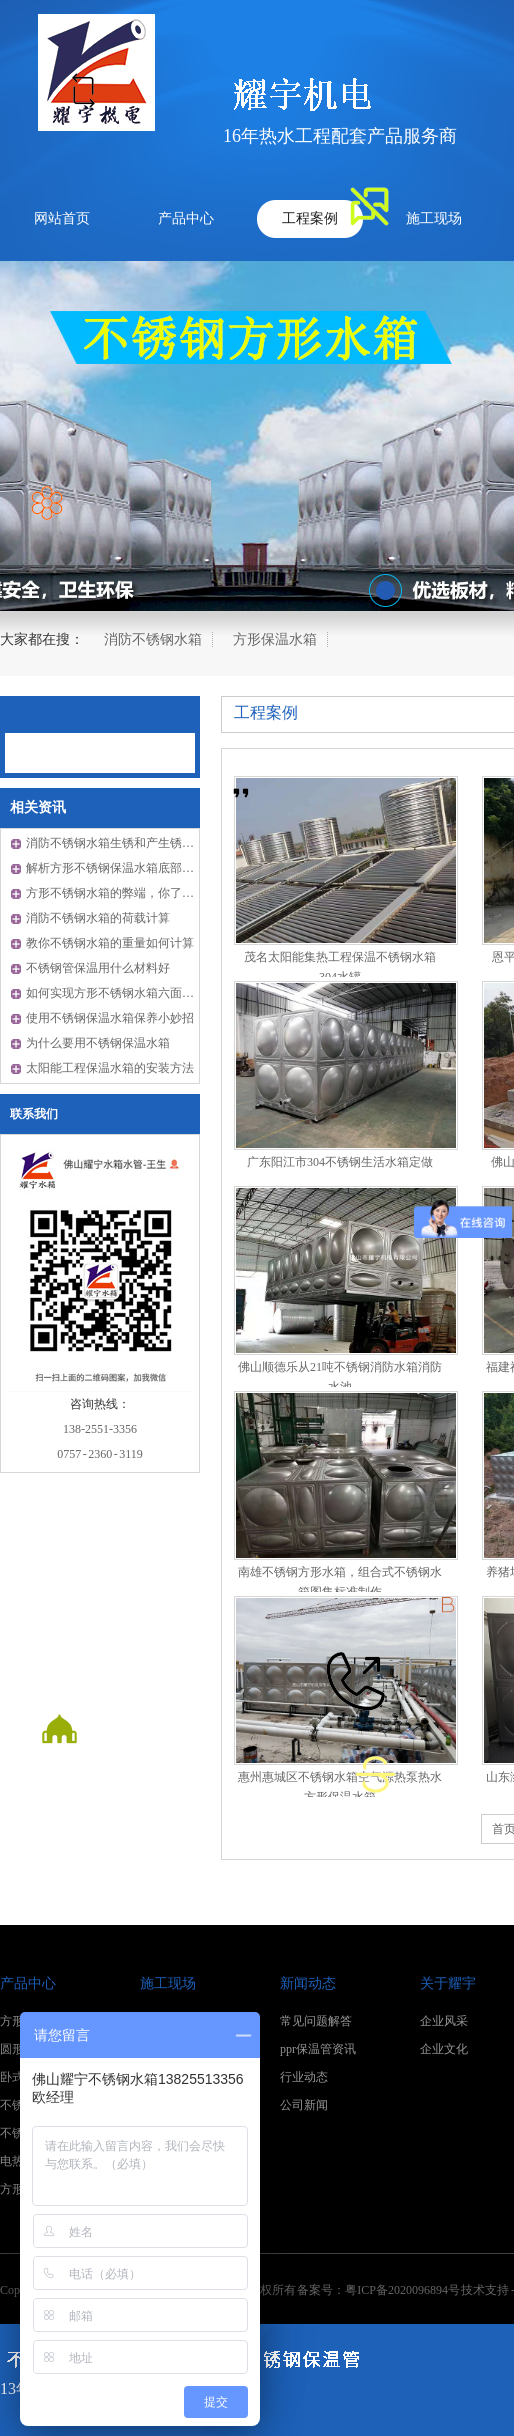 The width and height of the screenshot is (514, 2436). What do you see at coordinates (357, 1680) in the screenshot?
I see `make an outgoing call` at bounding box center [357, 1680].